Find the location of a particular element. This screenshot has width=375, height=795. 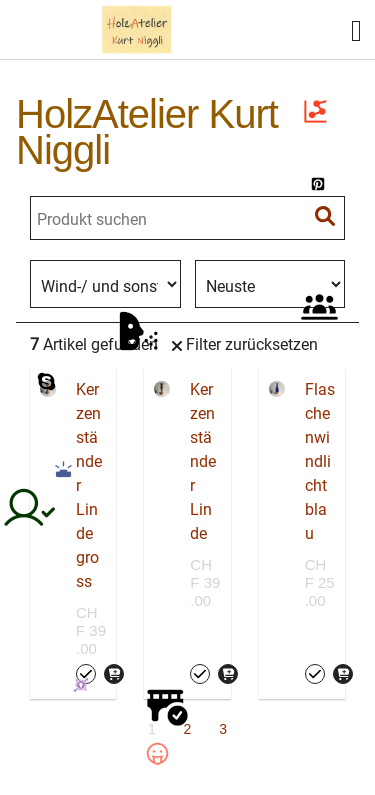

verify or confirm user identity is located at coordinates (28, 509).